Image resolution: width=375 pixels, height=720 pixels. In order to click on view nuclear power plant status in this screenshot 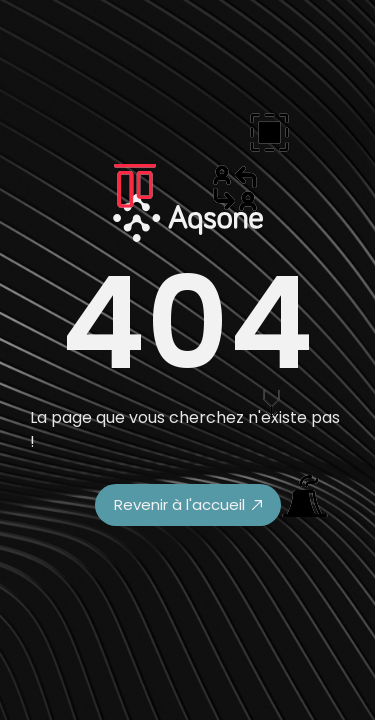, I will do `click(305, 499)`.